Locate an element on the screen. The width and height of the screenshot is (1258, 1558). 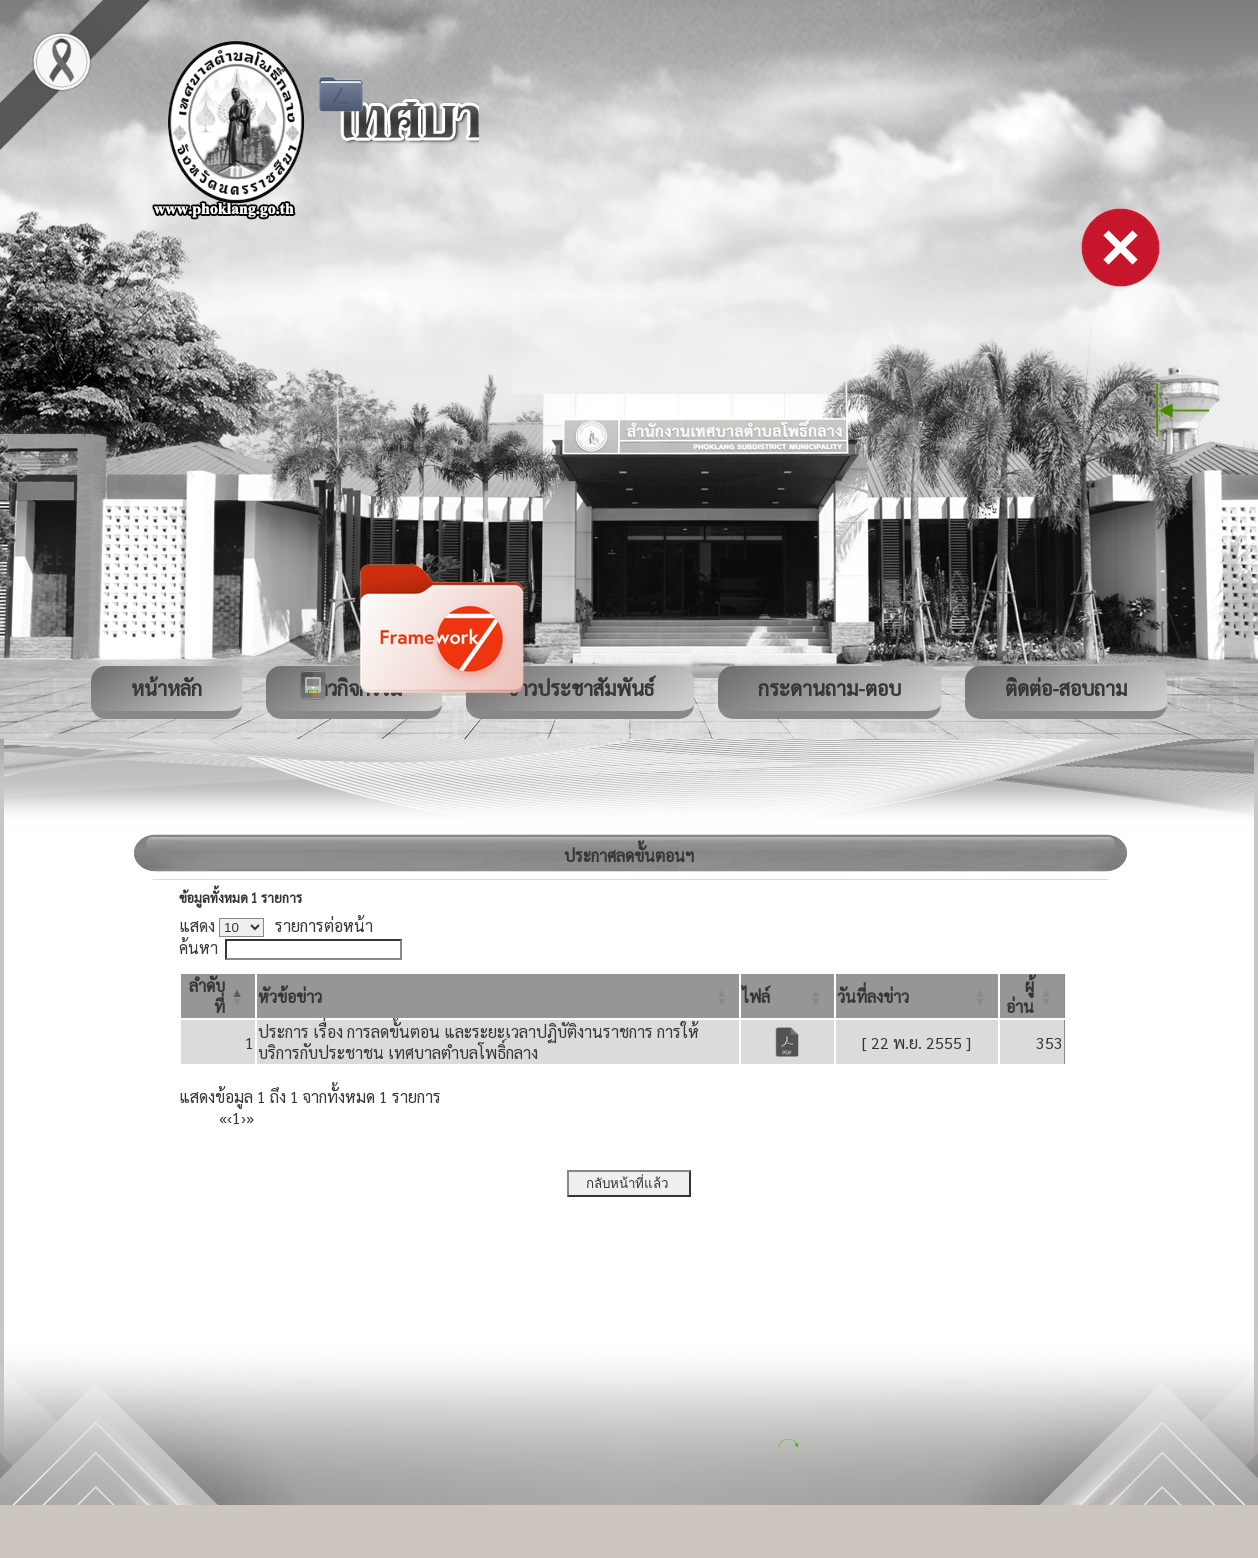
cancel or close the current action is located at coordinates (1120, 247).